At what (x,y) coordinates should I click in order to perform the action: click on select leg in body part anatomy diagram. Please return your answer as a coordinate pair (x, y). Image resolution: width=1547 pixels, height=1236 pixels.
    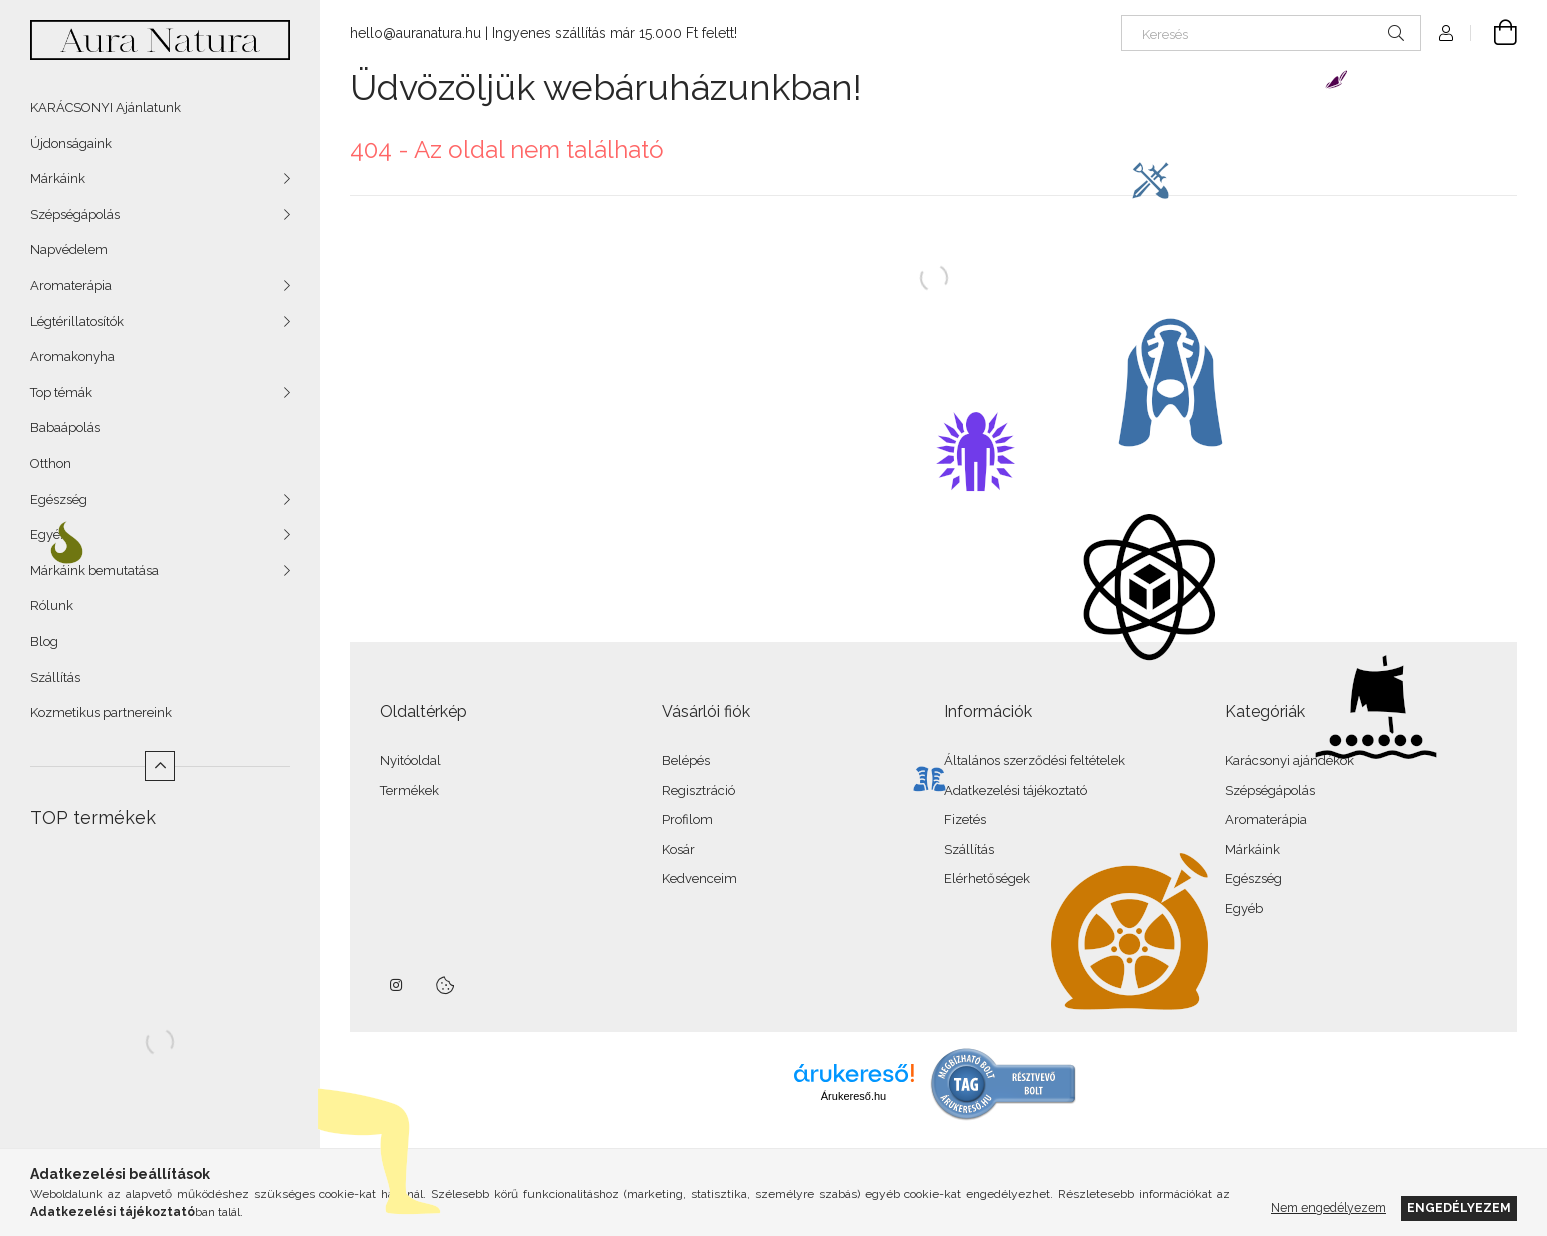
    Looking at the image, I should click on (380, 1151).